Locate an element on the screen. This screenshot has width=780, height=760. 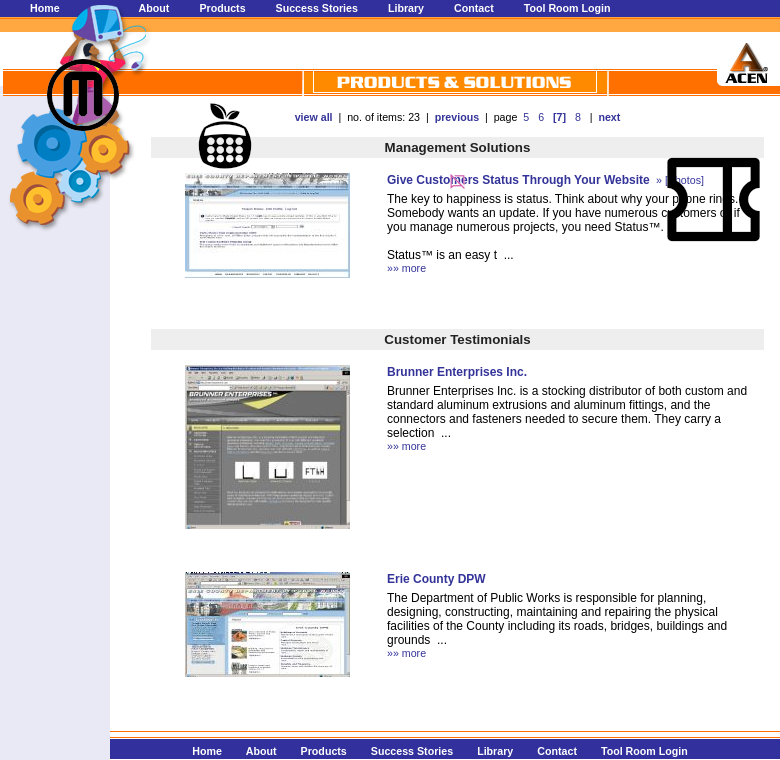
view available coupons or vouchers is located at coordinates (713, 199).